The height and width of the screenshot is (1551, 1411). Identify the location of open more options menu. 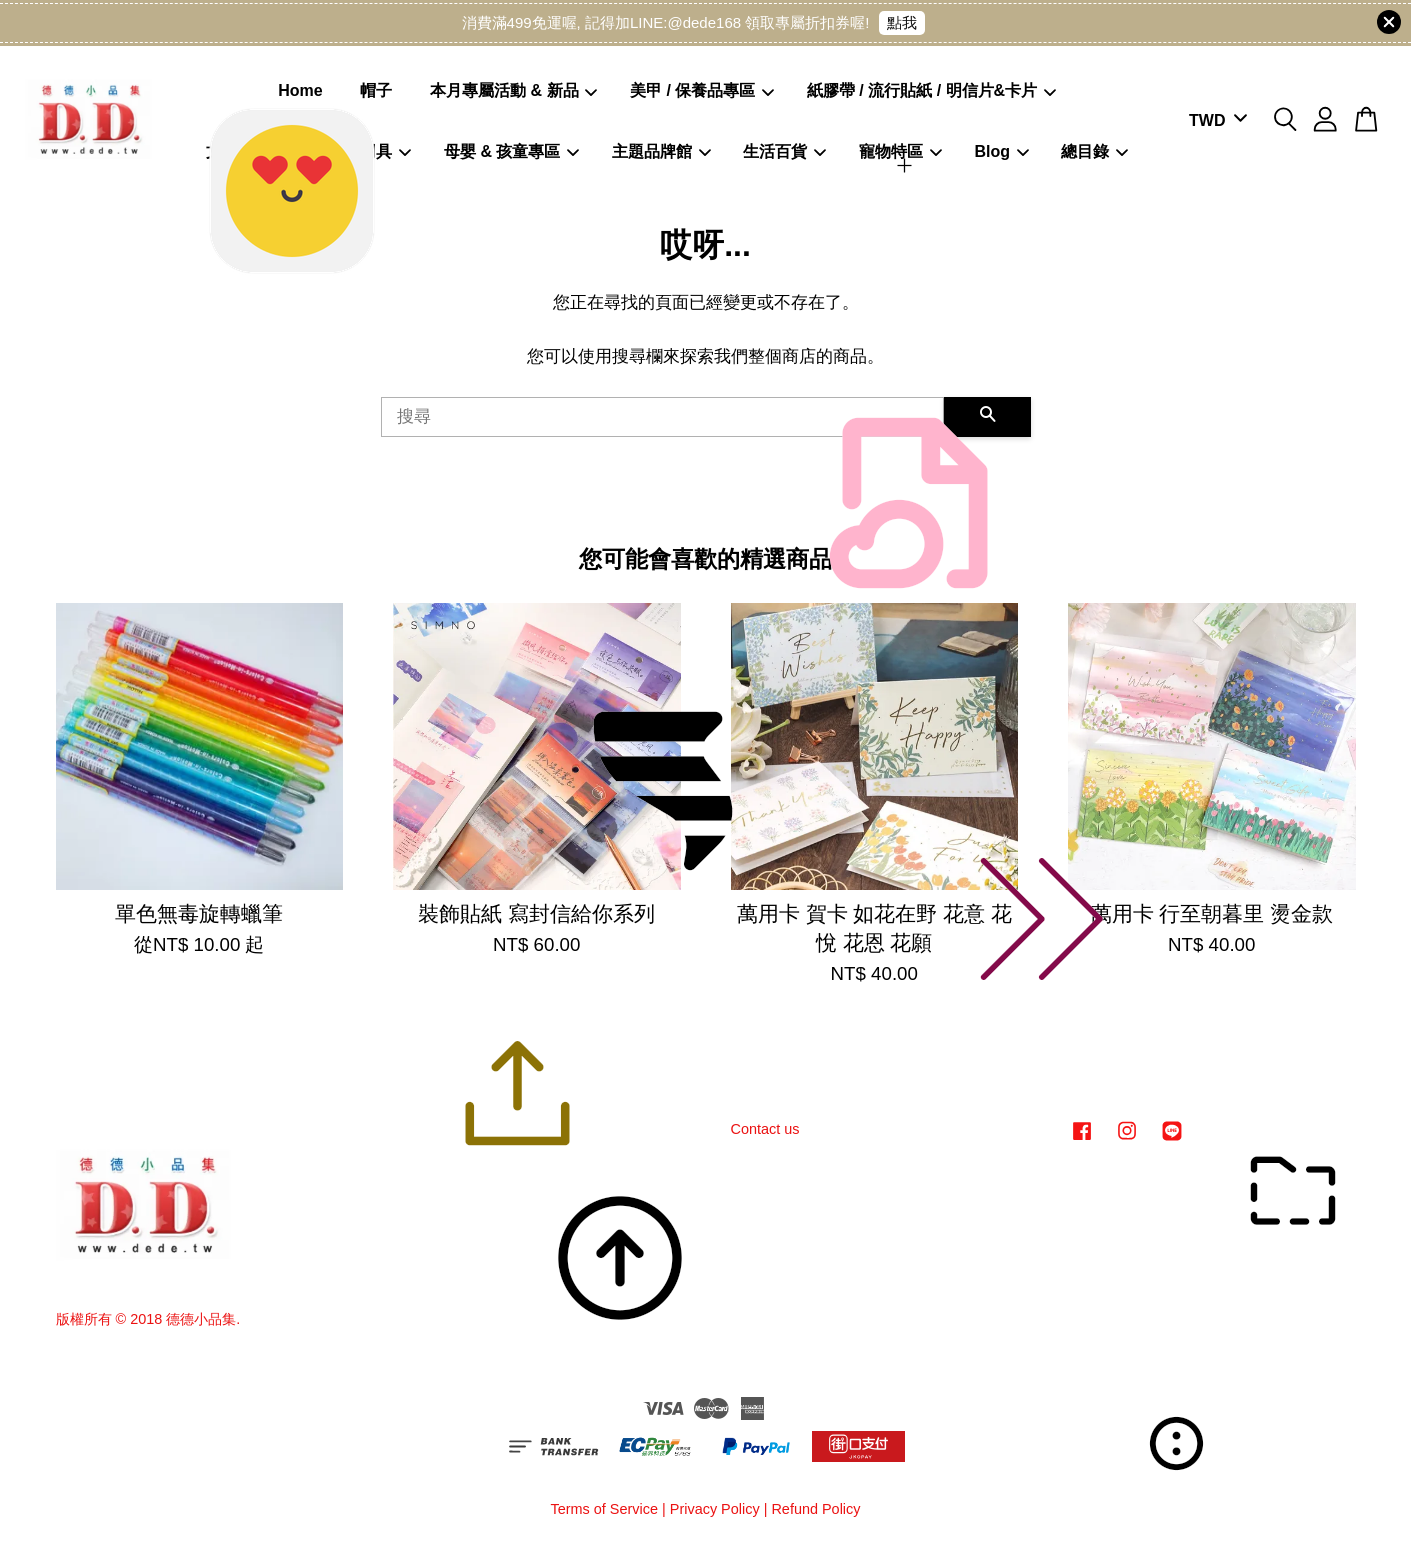
(1176, 1443).